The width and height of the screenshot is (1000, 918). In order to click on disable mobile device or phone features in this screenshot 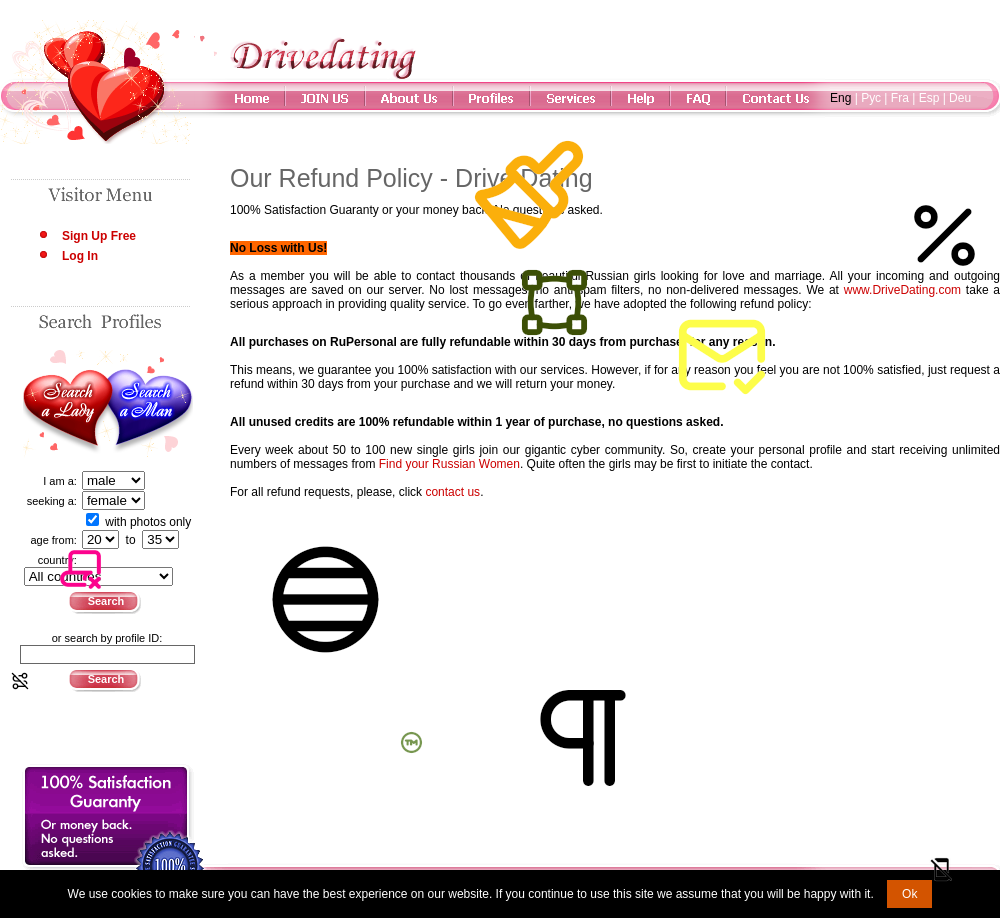, I will do `click(941, 869)`.